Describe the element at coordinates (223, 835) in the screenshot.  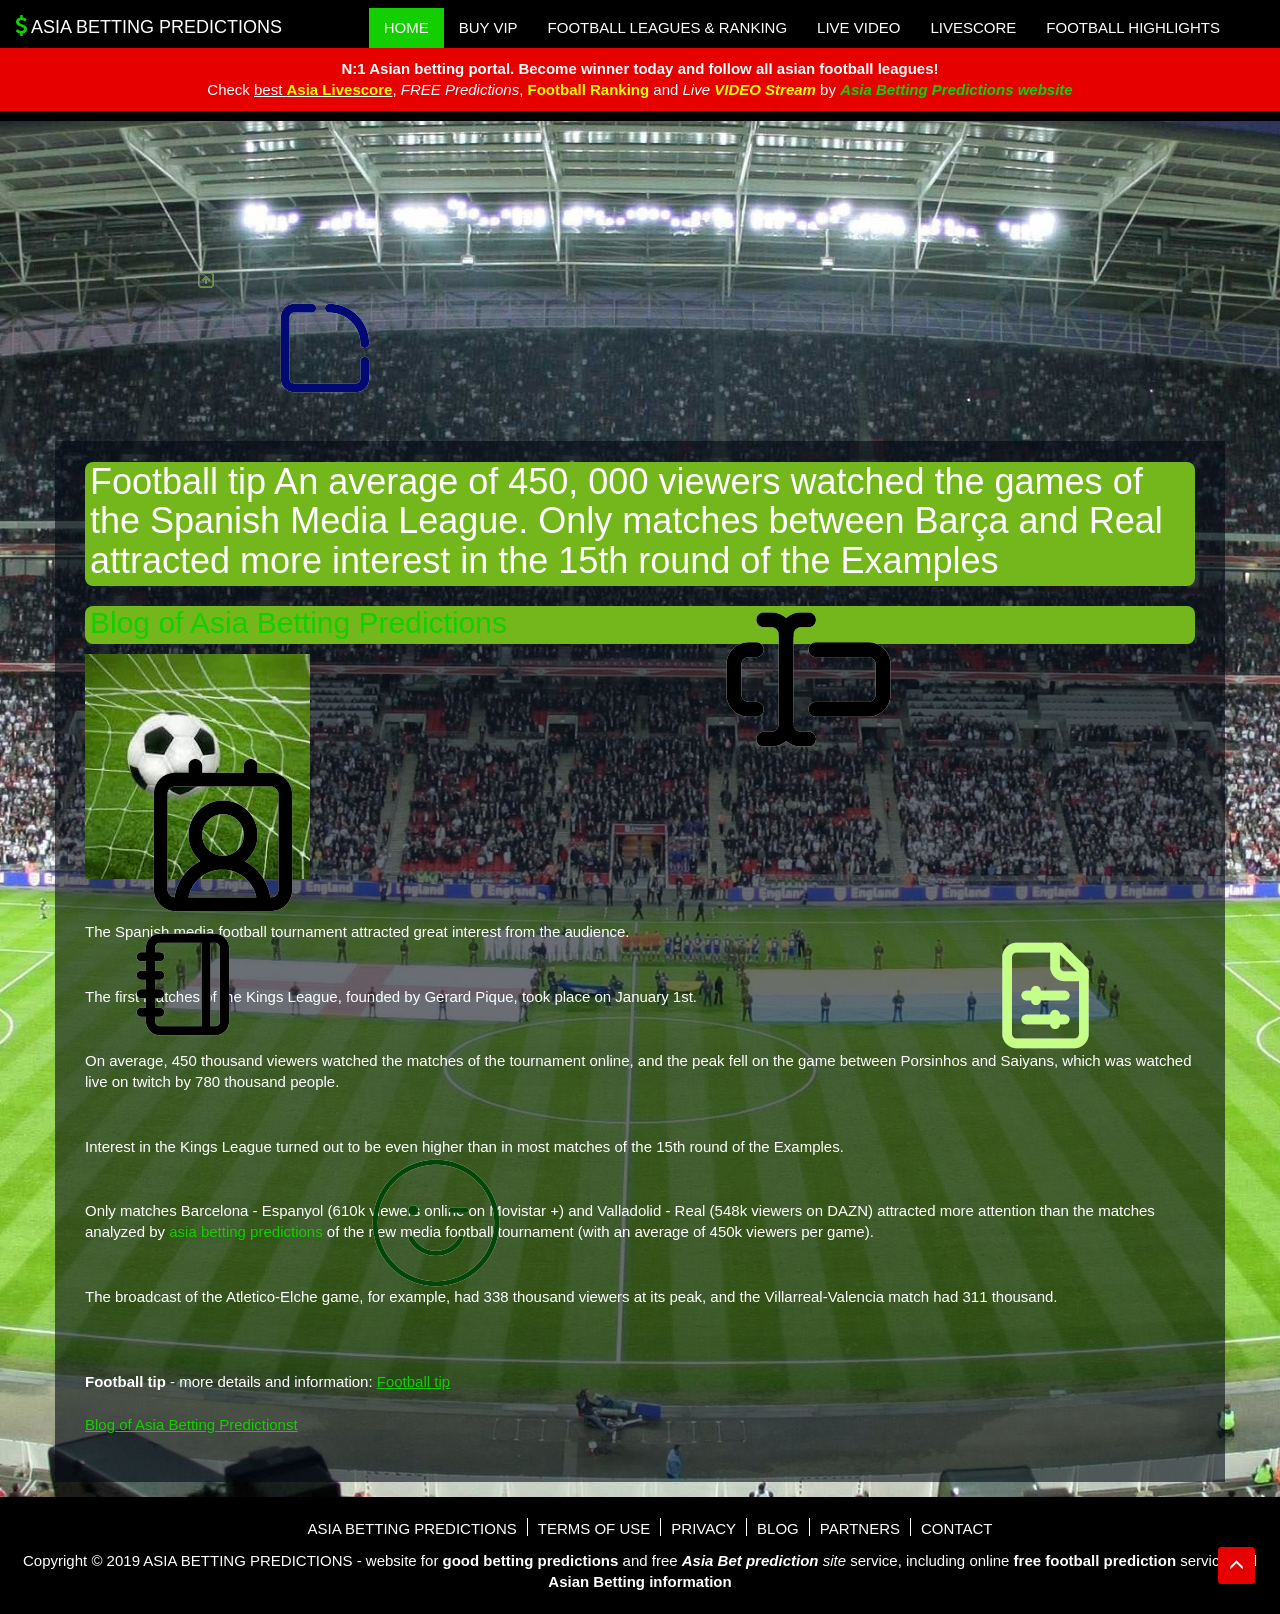
I see `view contact details` at that location.